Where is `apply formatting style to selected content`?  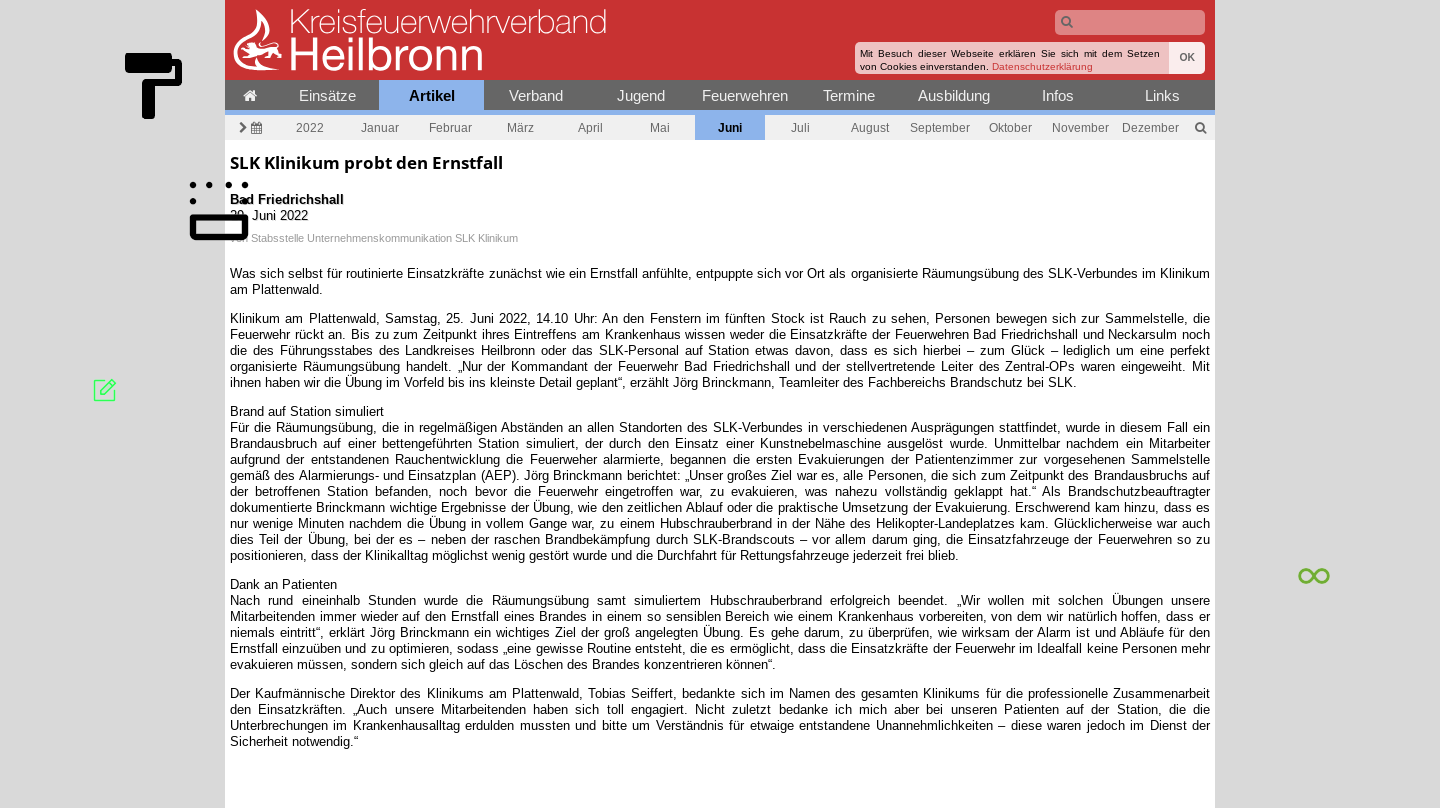 apply formatting style to selected content is located at coordinates (152, 86).